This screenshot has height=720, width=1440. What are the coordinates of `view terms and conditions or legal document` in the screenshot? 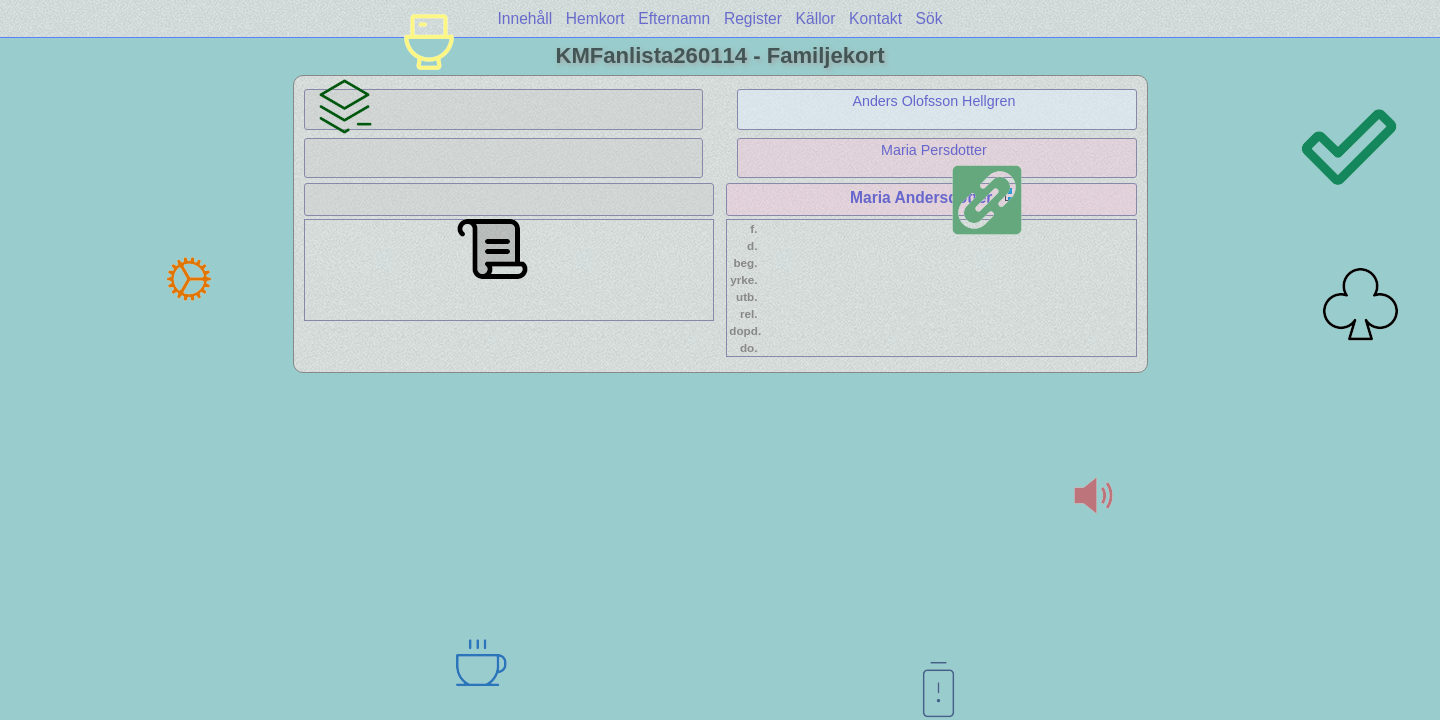 It's located at (495, 249).